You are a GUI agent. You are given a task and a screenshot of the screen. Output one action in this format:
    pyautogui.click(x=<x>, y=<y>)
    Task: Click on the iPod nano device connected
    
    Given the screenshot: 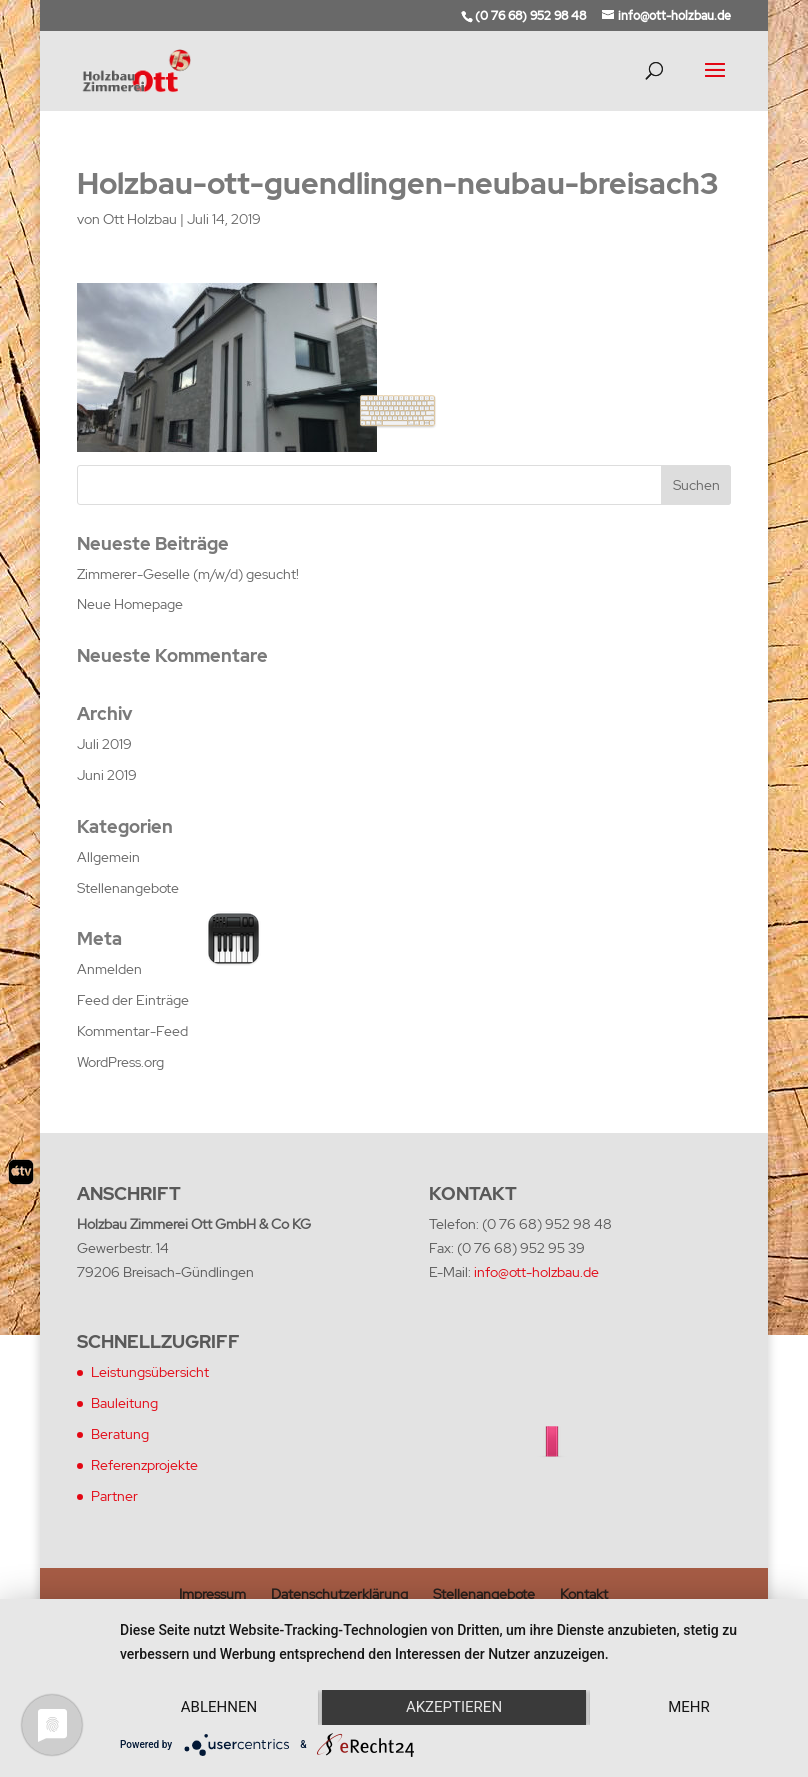 What is the action you would take?
    pyautogui.click(x=552, y=1442)
    